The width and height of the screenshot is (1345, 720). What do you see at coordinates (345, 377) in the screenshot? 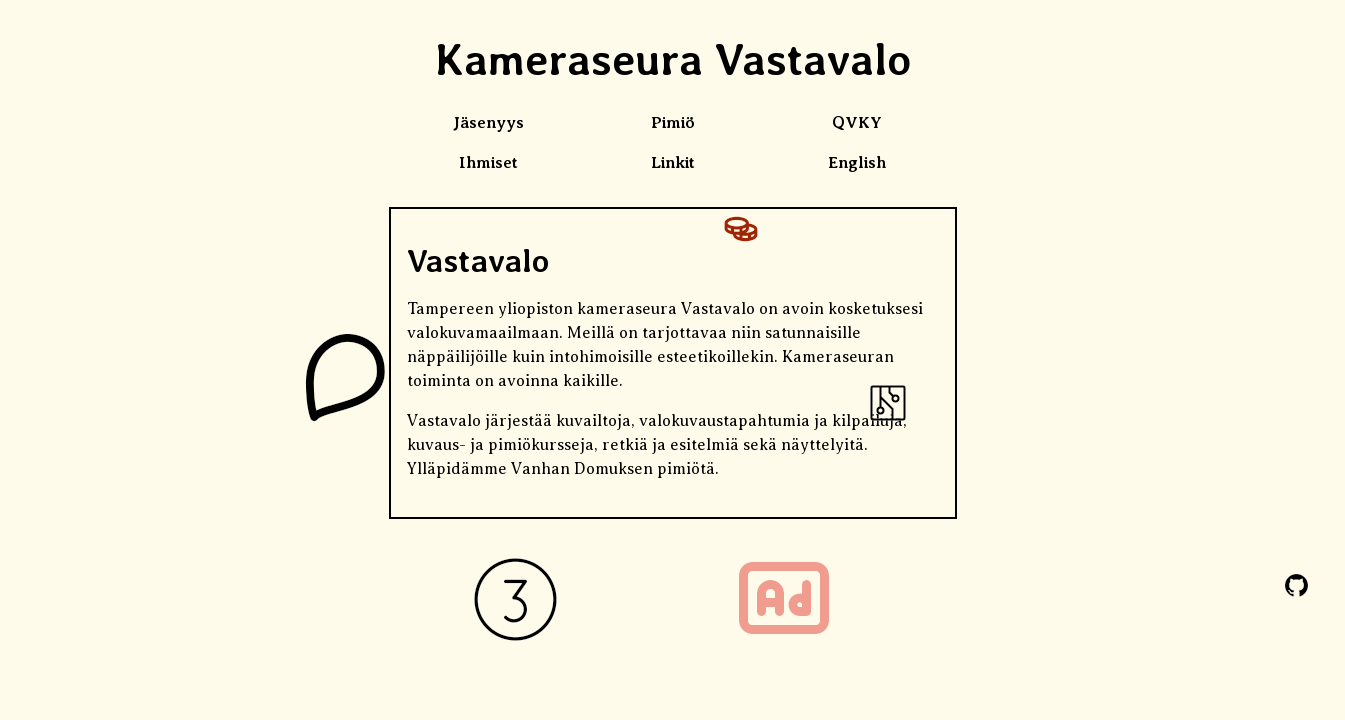
I see `open the Storytel audiobook app` at bounding box center [345, 377].